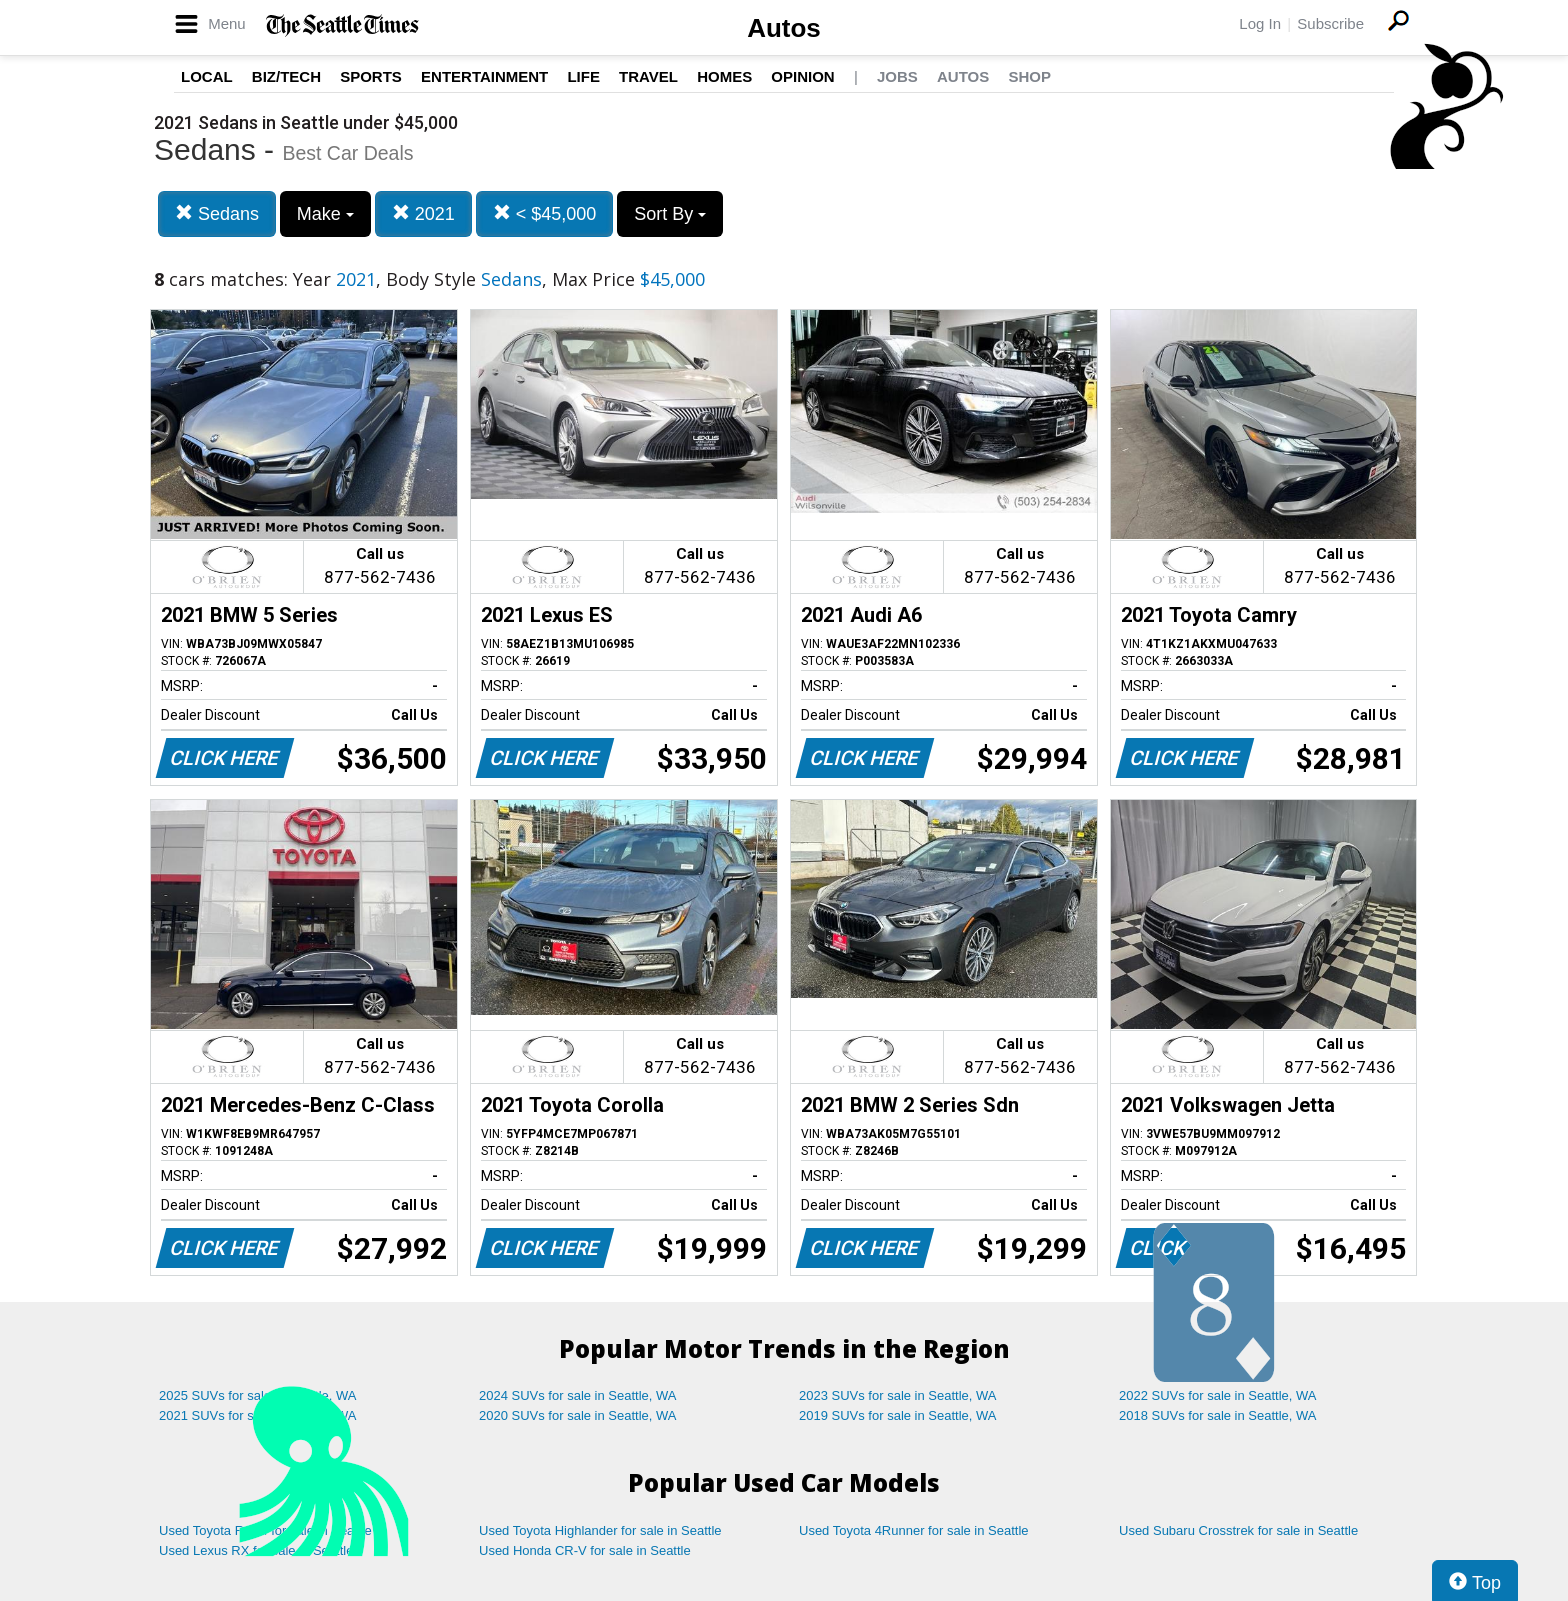 Image resolution: width=1568 pixels, height=1601 pixels. What do you see at coordinates (1443, 106) in the screenshot?
I see `indicates plant fruiting stage in gardening game` at bounding box center [1443, 106].